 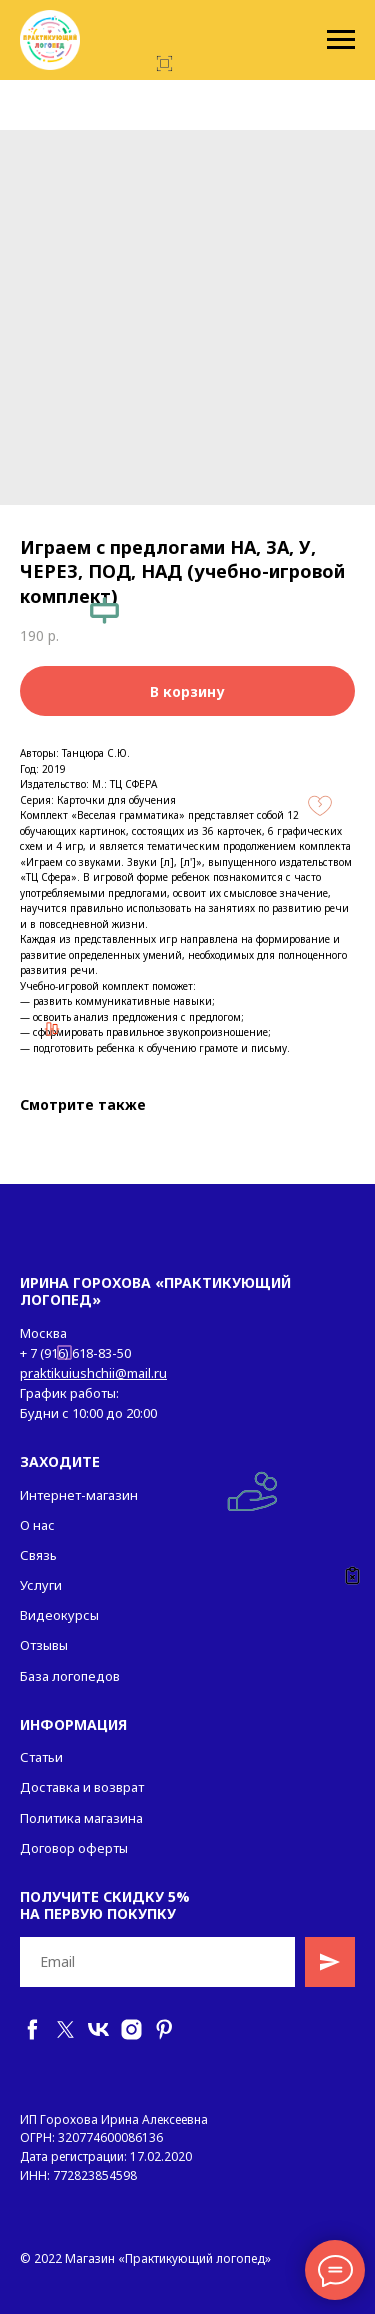 What do you see at coordinates (352, 1575) in the screenshot?
I see `clear clipboard contents` at bounding box center [352, 1575].